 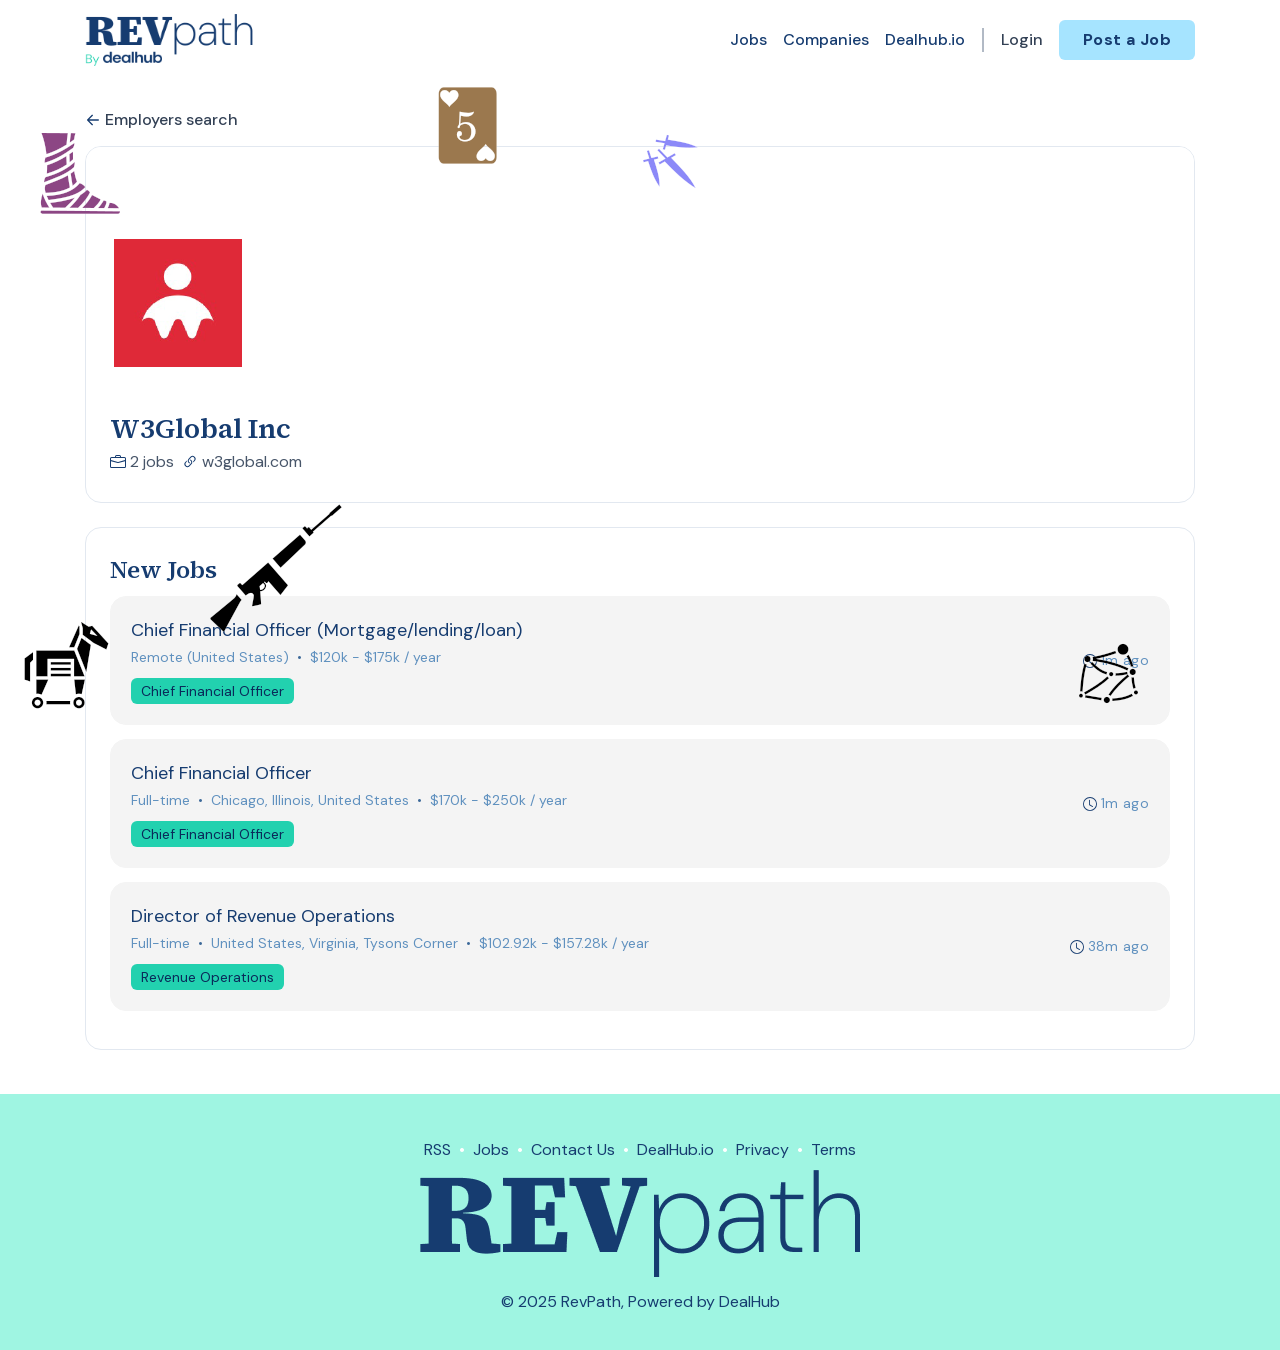 I want to click on browse sandals or summer footwear, so click(x=80, y=174).